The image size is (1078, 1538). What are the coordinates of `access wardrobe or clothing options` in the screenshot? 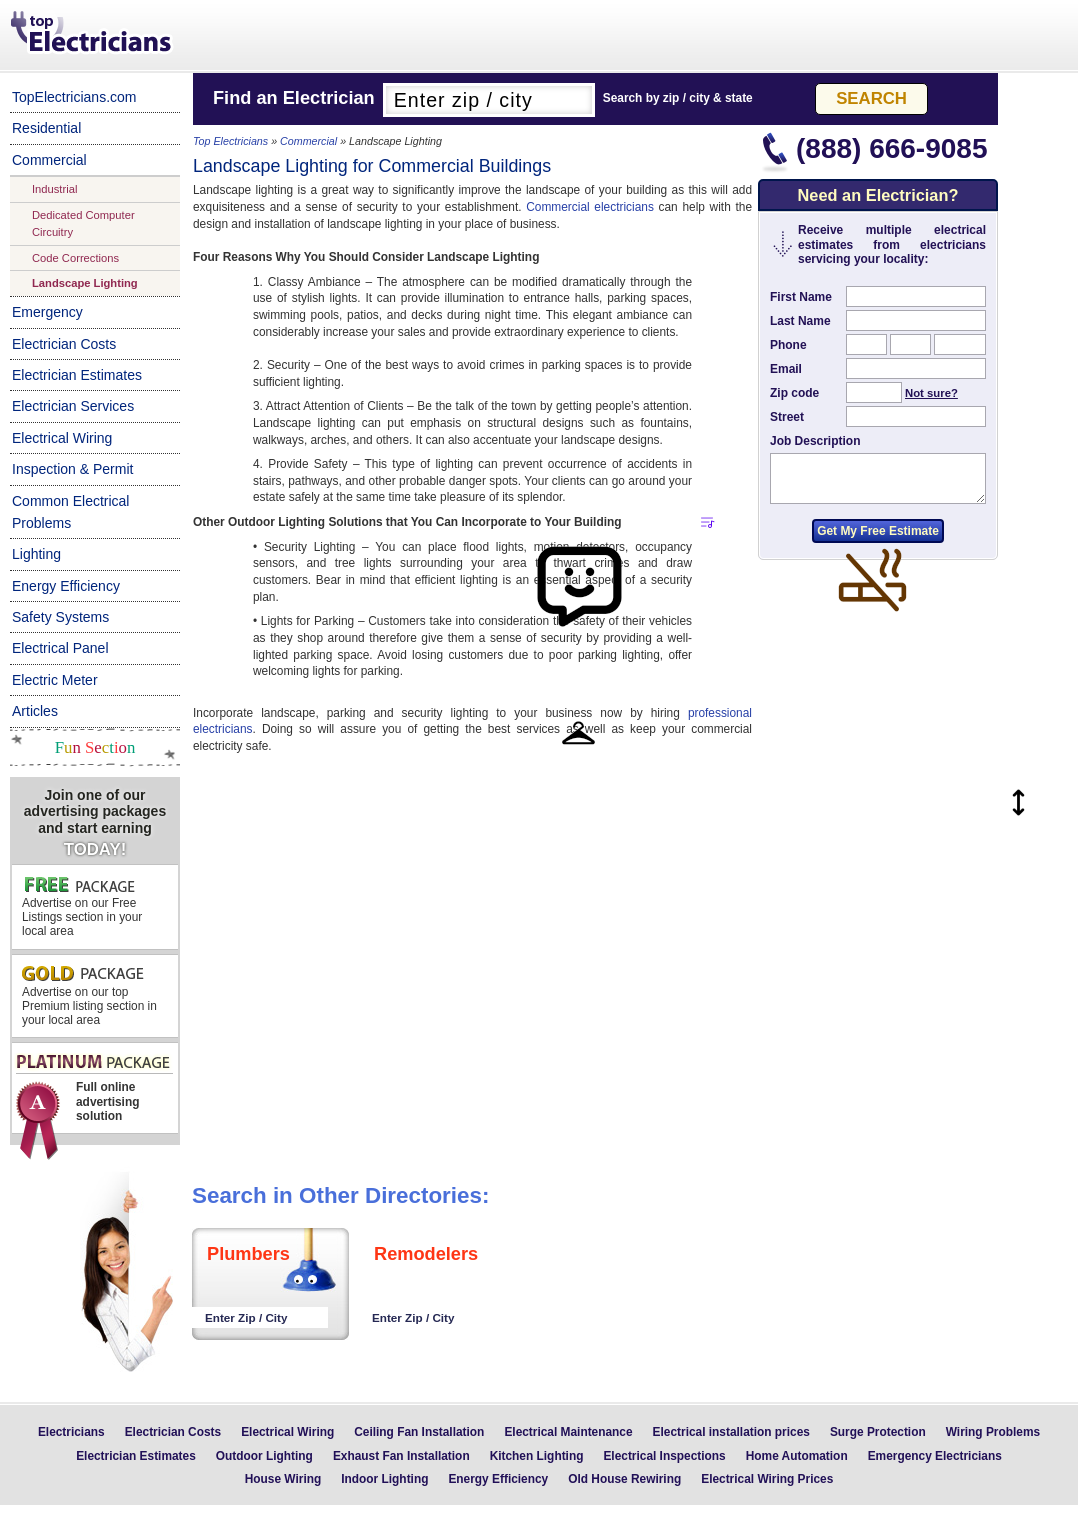 It's located at (578, 734).